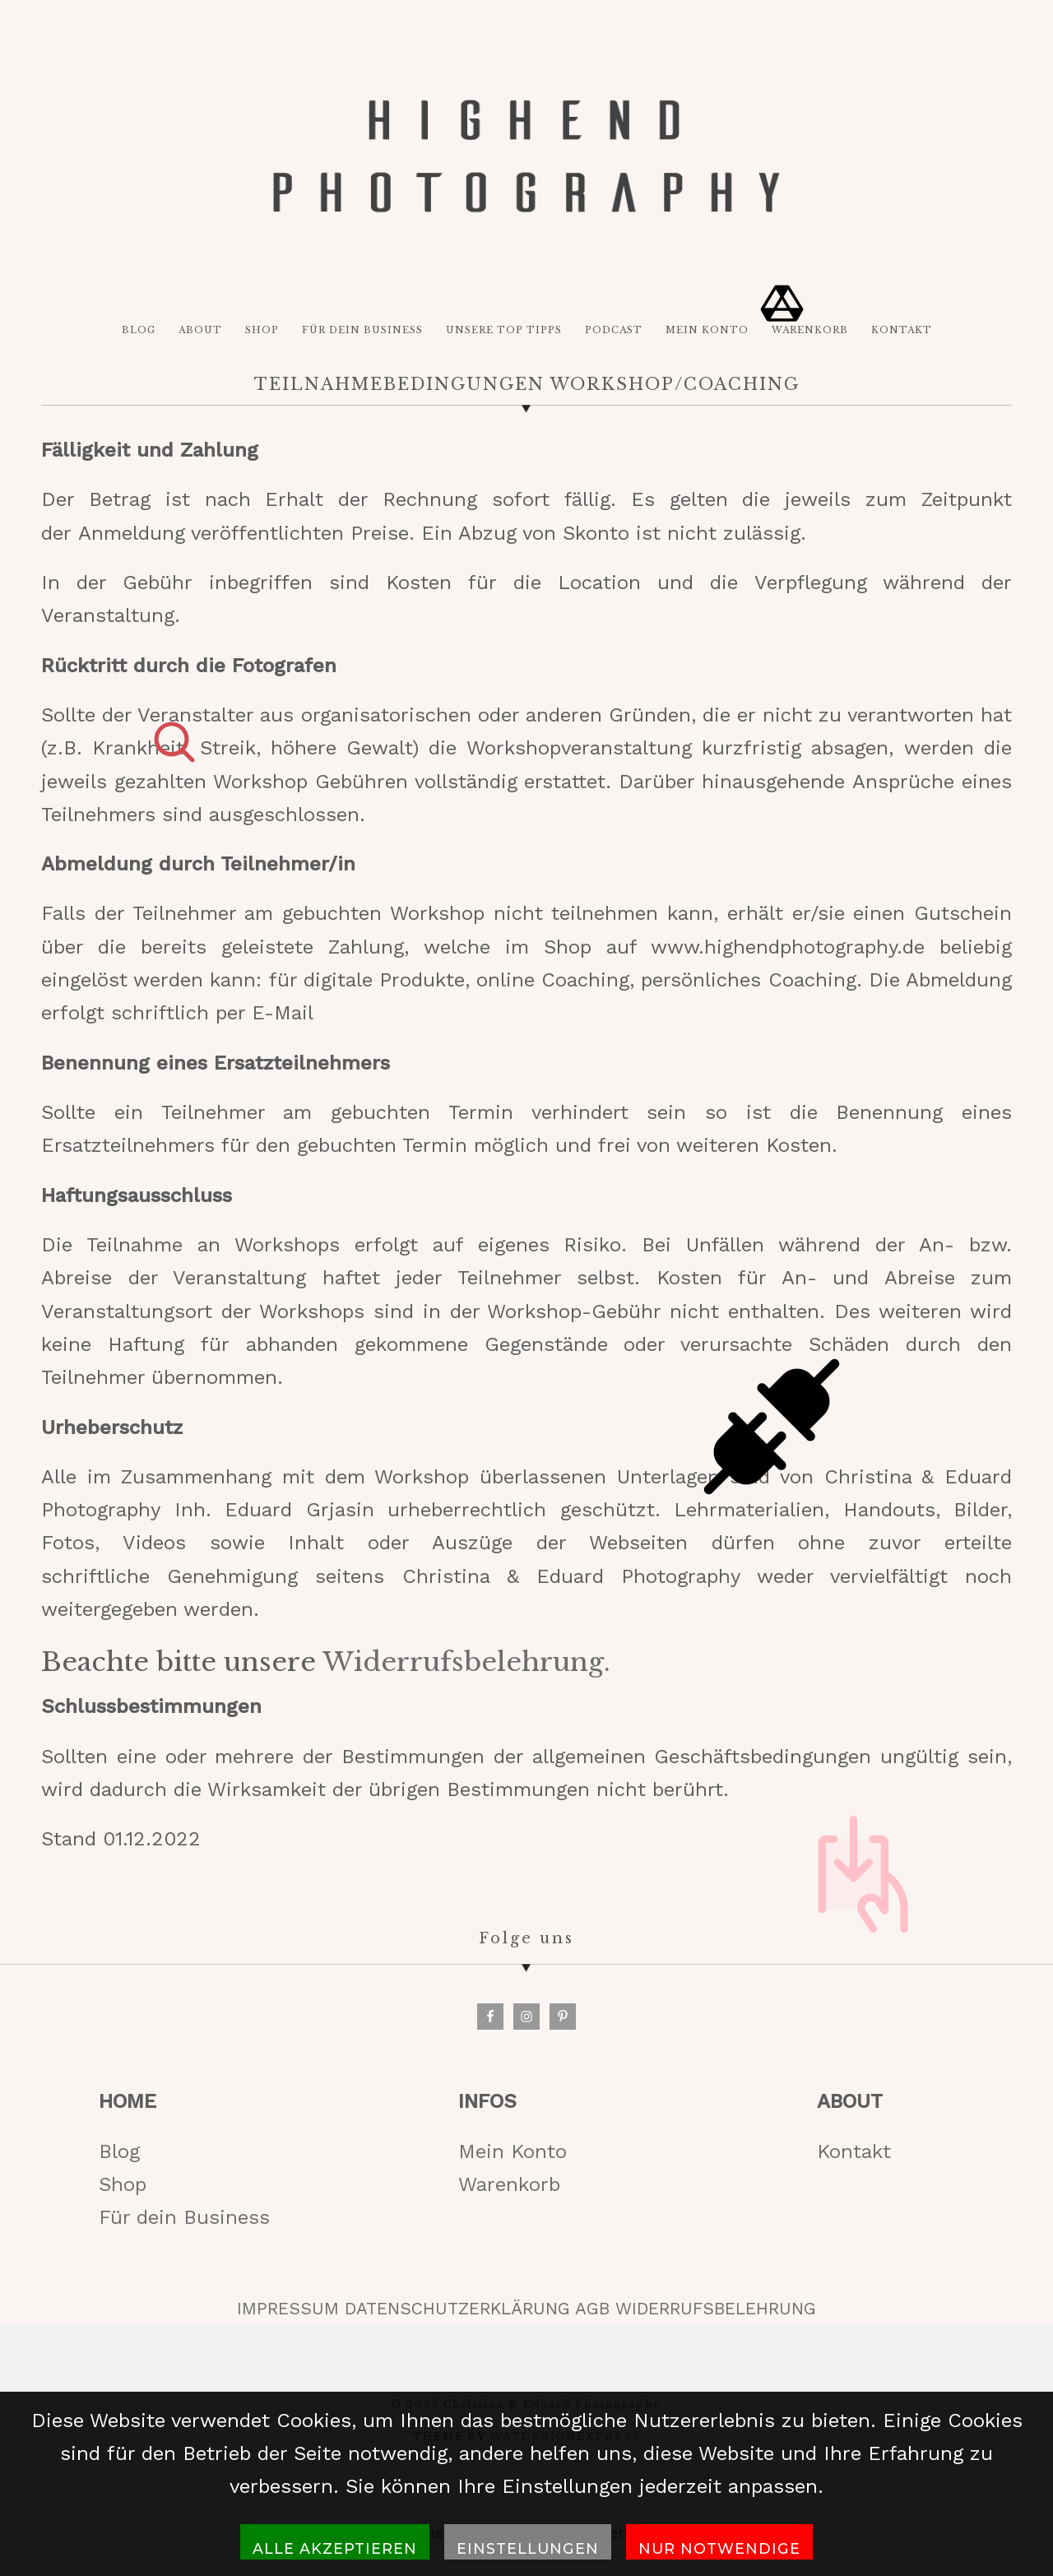 The image size is (1053, 2576). What do you see at coordinates (772, 1427) in the screenshot?
I see `connect or establish a connection` at bounding box center [772, 1427].